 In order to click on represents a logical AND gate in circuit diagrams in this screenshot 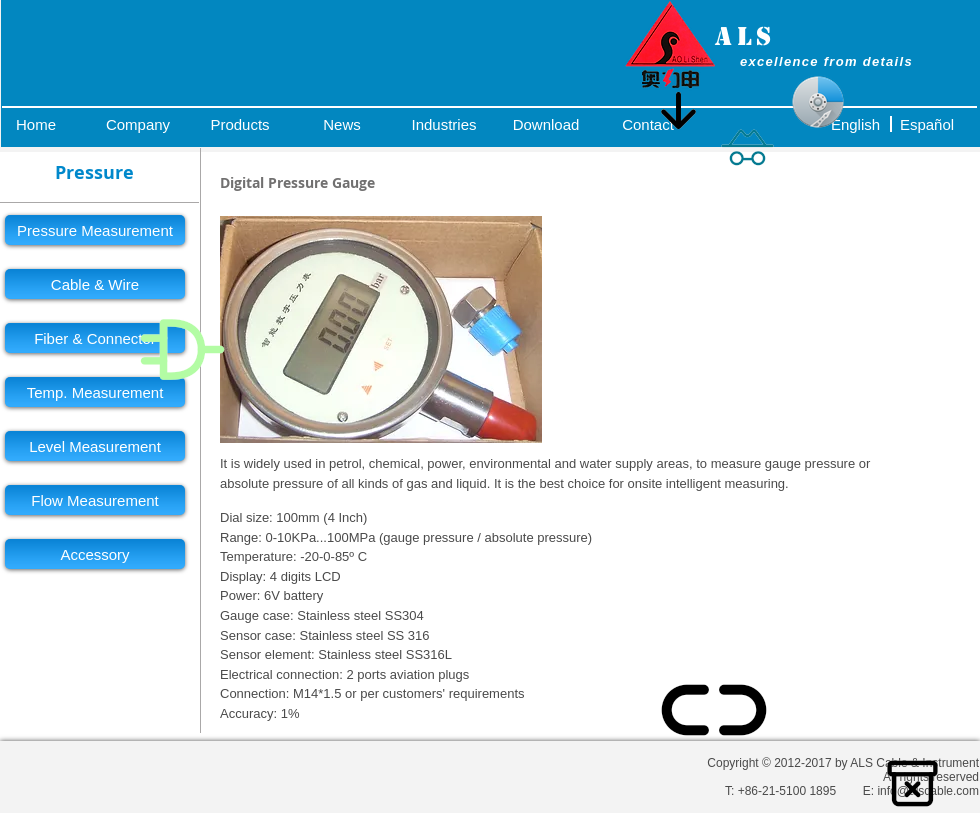, I will do `click(182, 349)`.